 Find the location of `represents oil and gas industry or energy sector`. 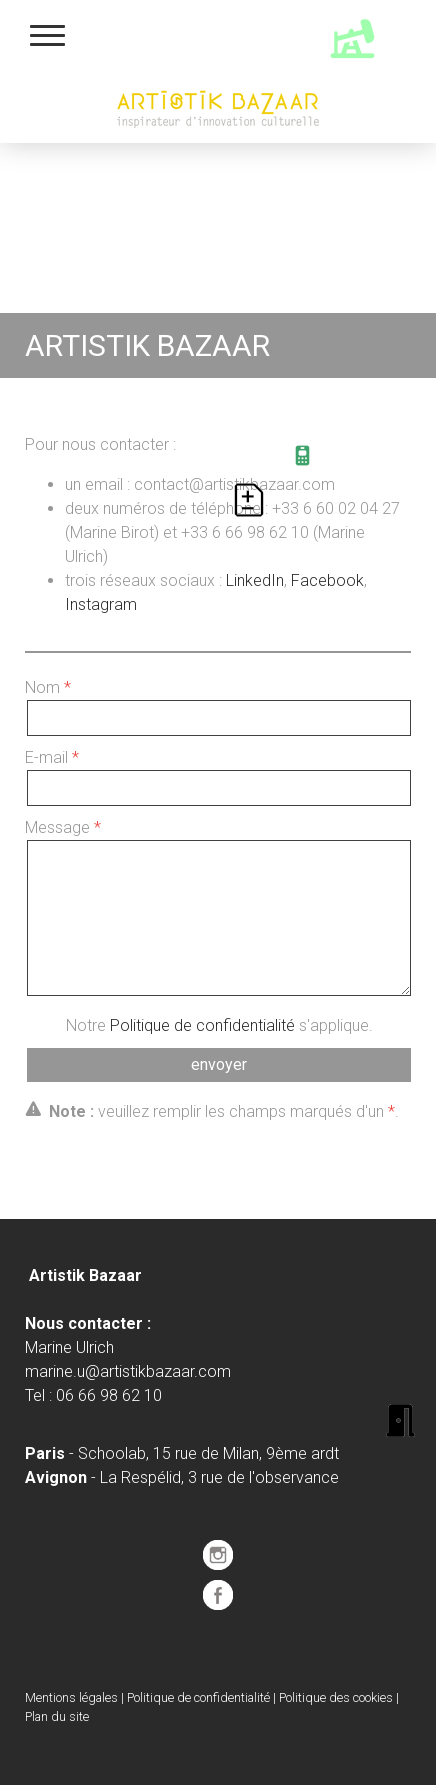

represents oil and gas industry or energy sector is located at coordinates (352, 38).